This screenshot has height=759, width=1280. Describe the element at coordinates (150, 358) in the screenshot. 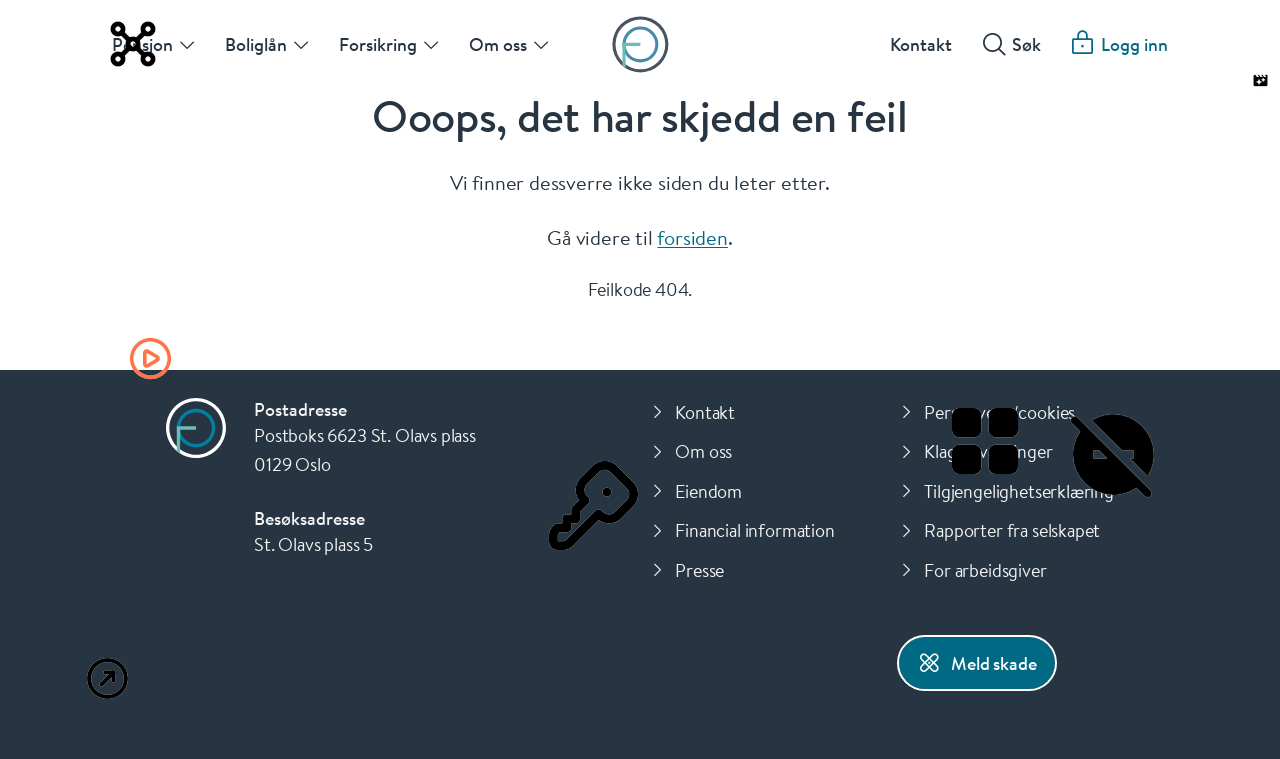

I see `play media or video content` at that location.